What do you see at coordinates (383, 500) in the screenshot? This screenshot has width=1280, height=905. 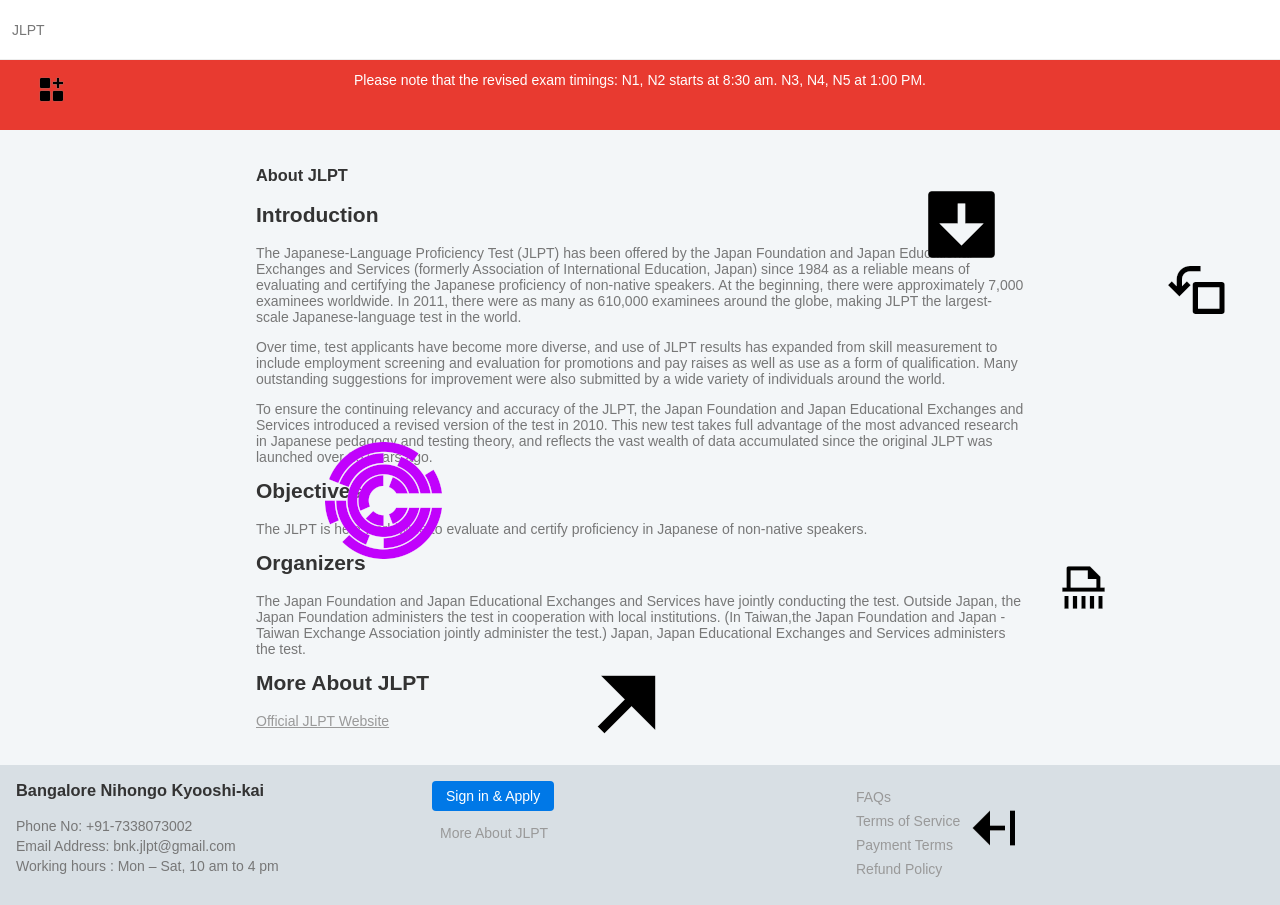 I see `chef software logo` at bounding box center [383, 500].